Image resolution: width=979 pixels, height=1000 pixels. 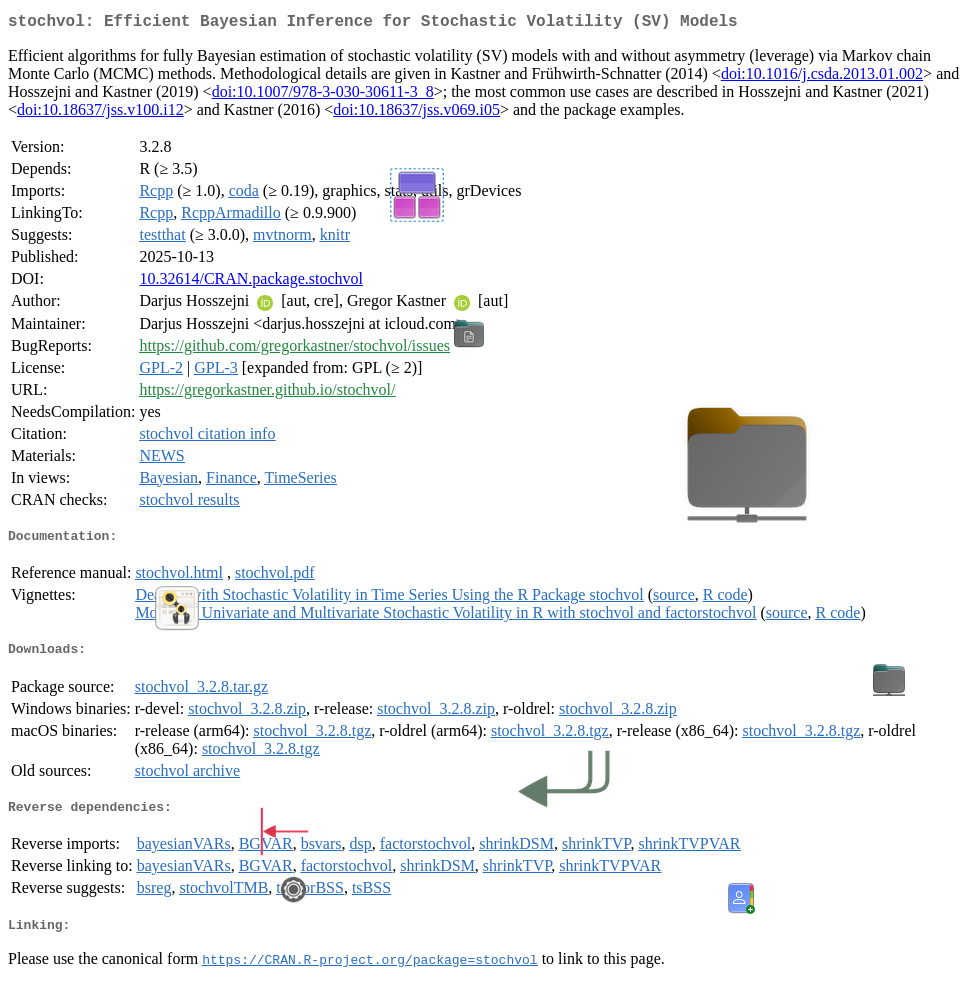 I want to click on access a remote or network folder, so click(x=747, y=463).